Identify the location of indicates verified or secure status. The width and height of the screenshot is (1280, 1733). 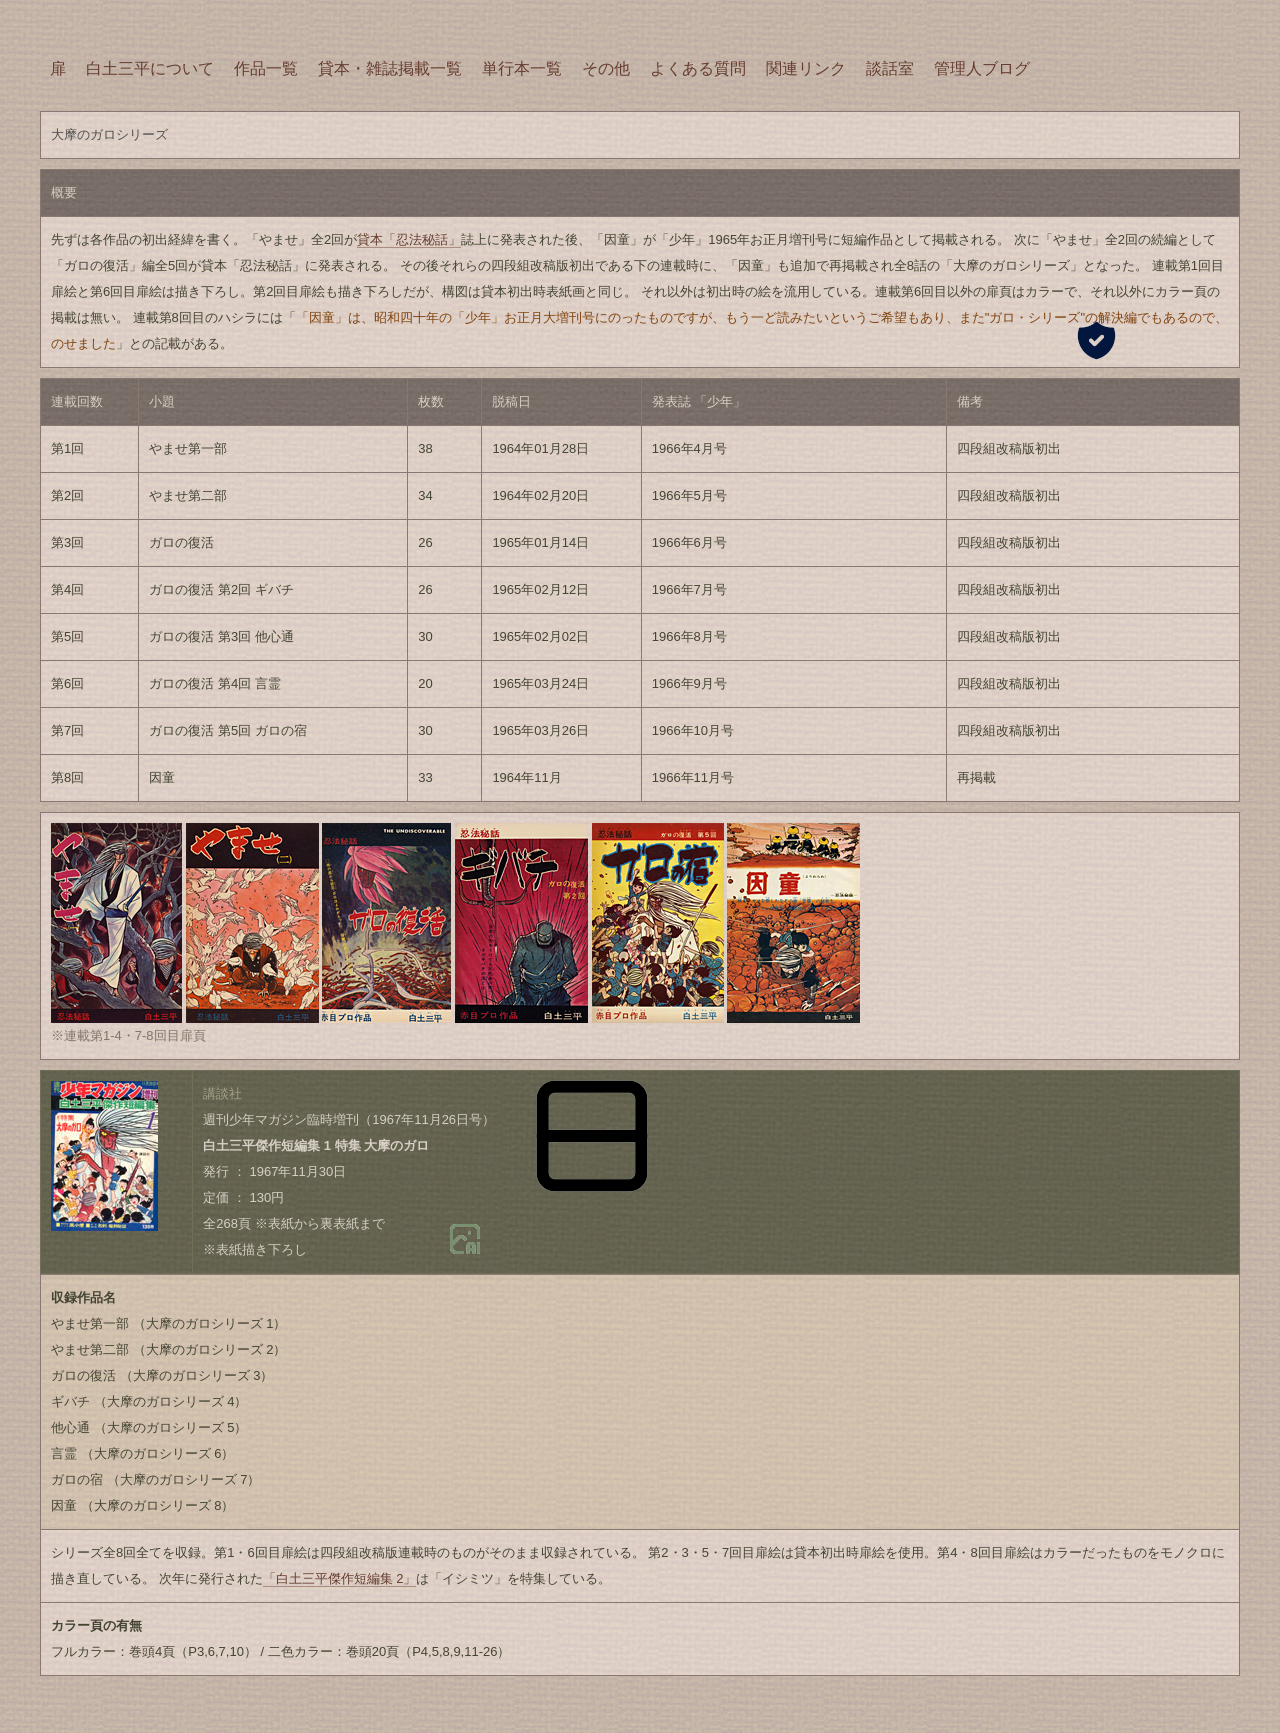
(1096, 340).